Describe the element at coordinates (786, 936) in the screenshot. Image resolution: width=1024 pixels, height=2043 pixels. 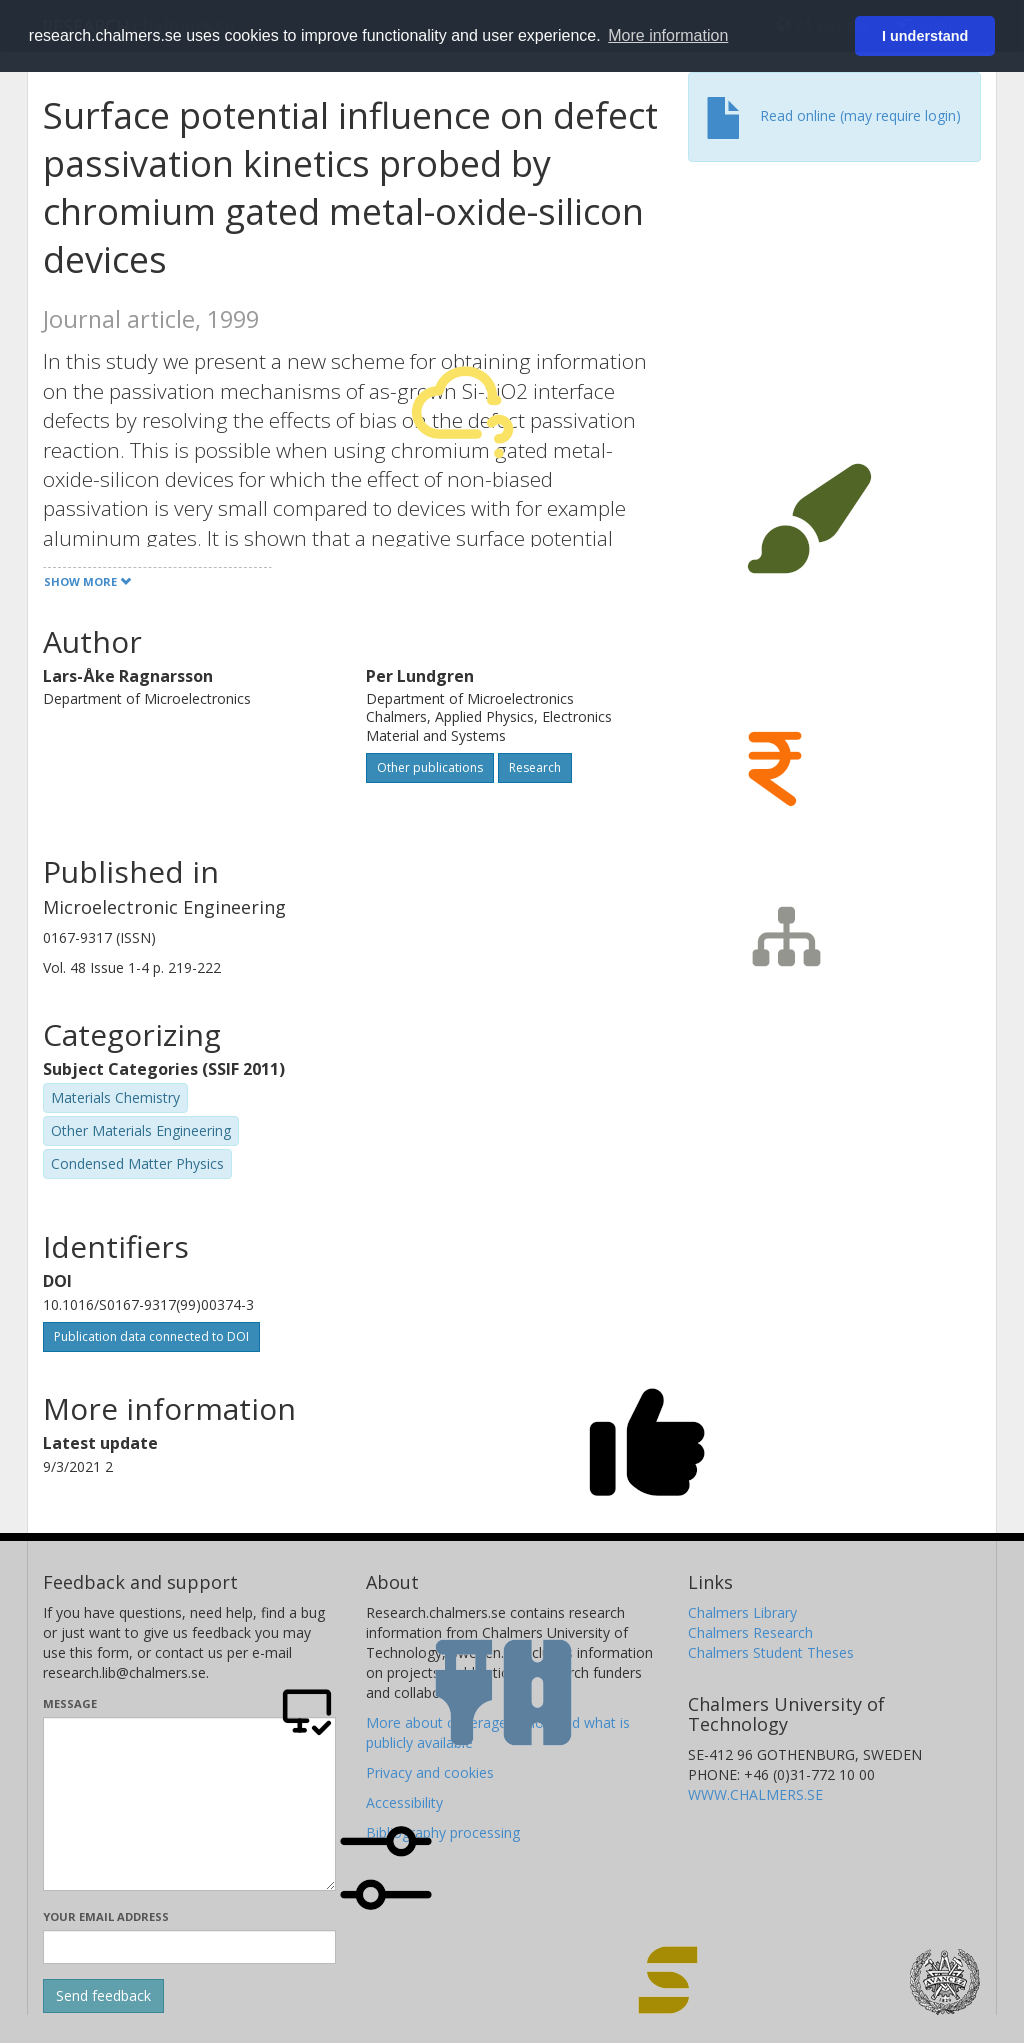
I see `view site structure or hierarchy` at that location.